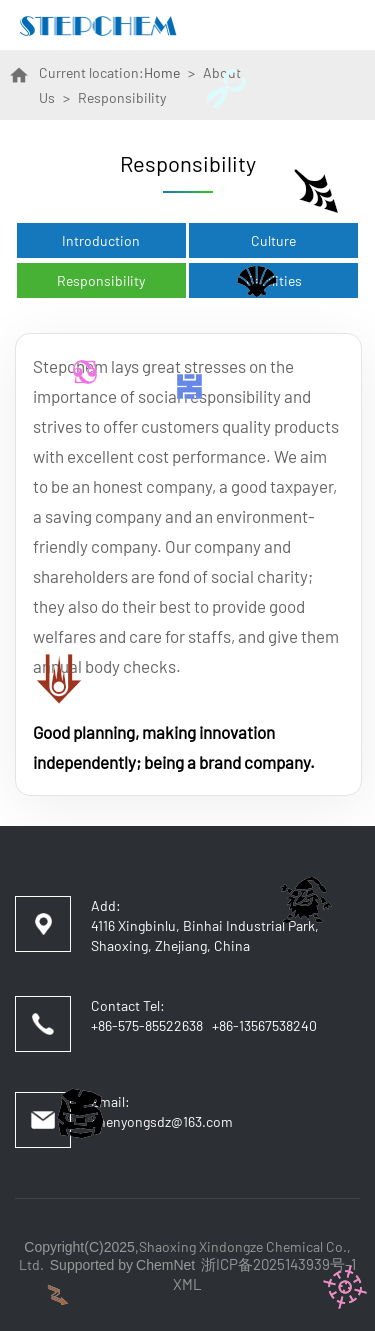 This screenshot has width=375, height=1331. What do you see at coordinates (306, 900) in the screenshot?
I see `enemy character or hostile NPC indicator` at bounding box center [306, 900].